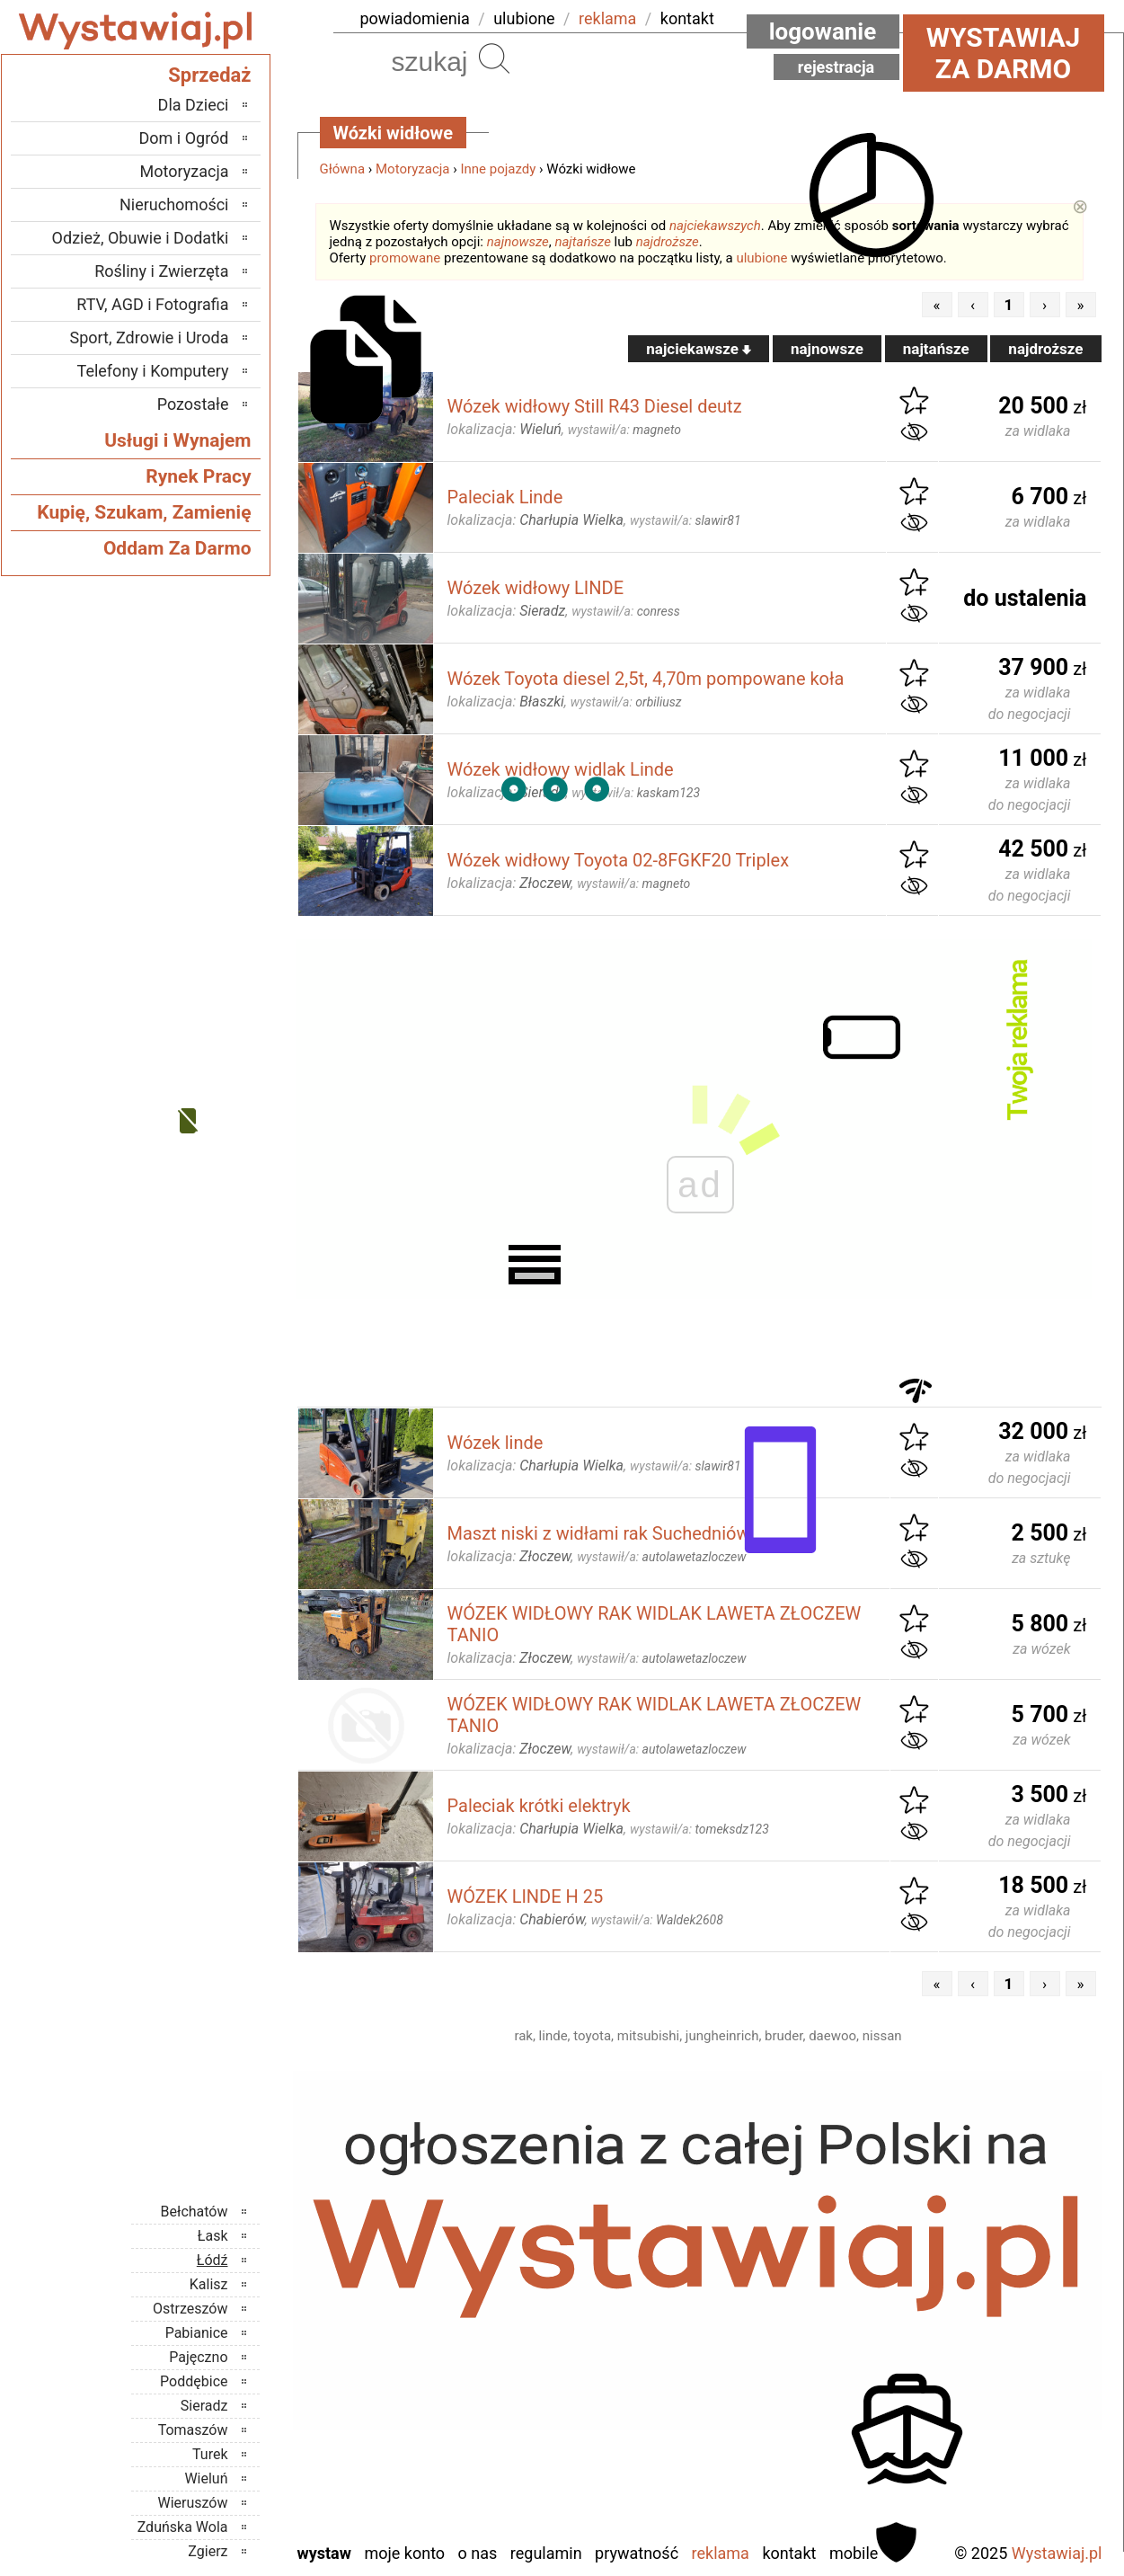 The image size is (1124, 2576). What do you see at coordinates (780, 1489) in the screenshot?
I see `switch to mobile view` at bounding box center [780, 1489].